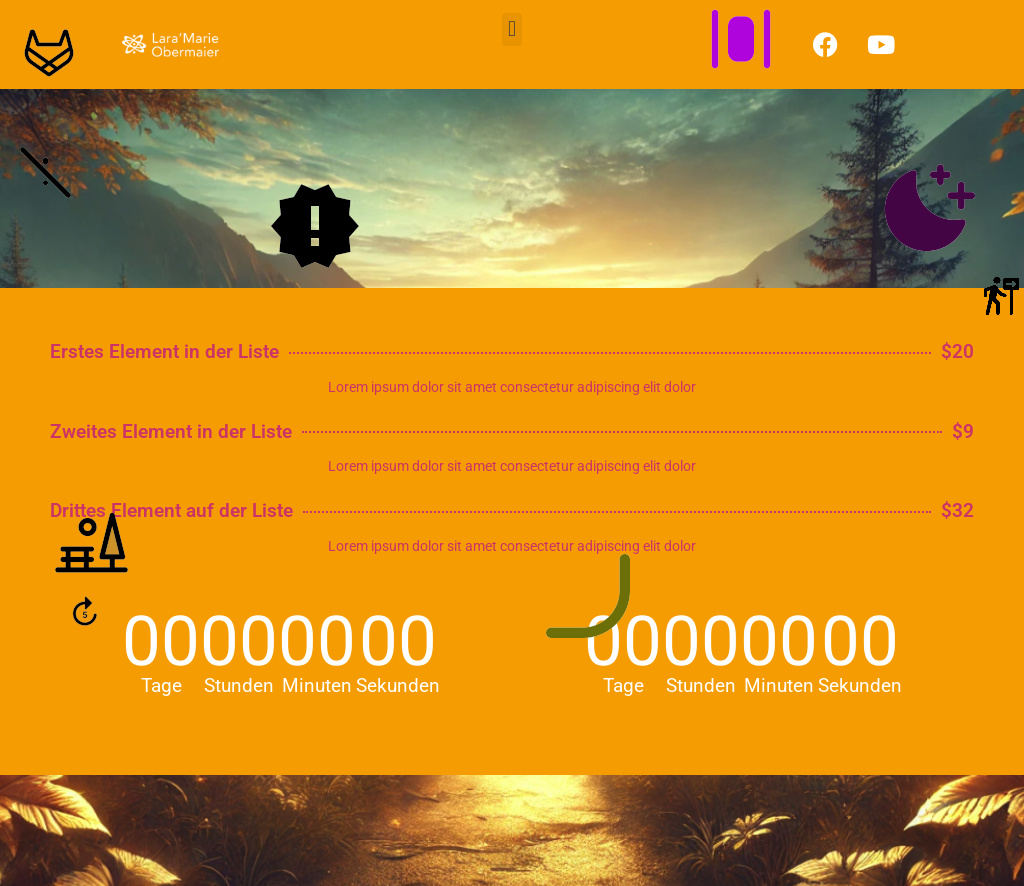 This screenshot has height=886, width=1024. What do you see at coordinates (1001, 295) in the screenshot?
I see `follow directions or navigation signs` at bounding box center [1001, 295].